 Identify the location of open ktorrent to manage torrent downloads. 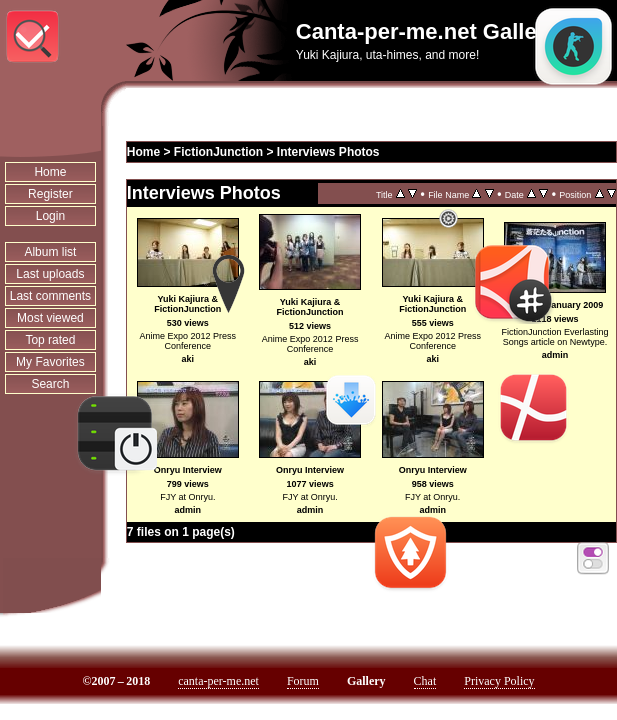
(351, 400).